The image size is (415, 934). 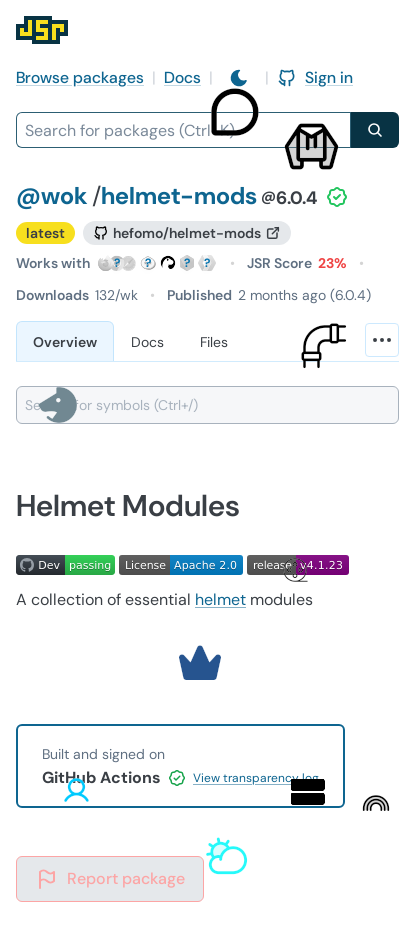 I want to click on access equestrian or horse-related features, so click(x=59, y=405).